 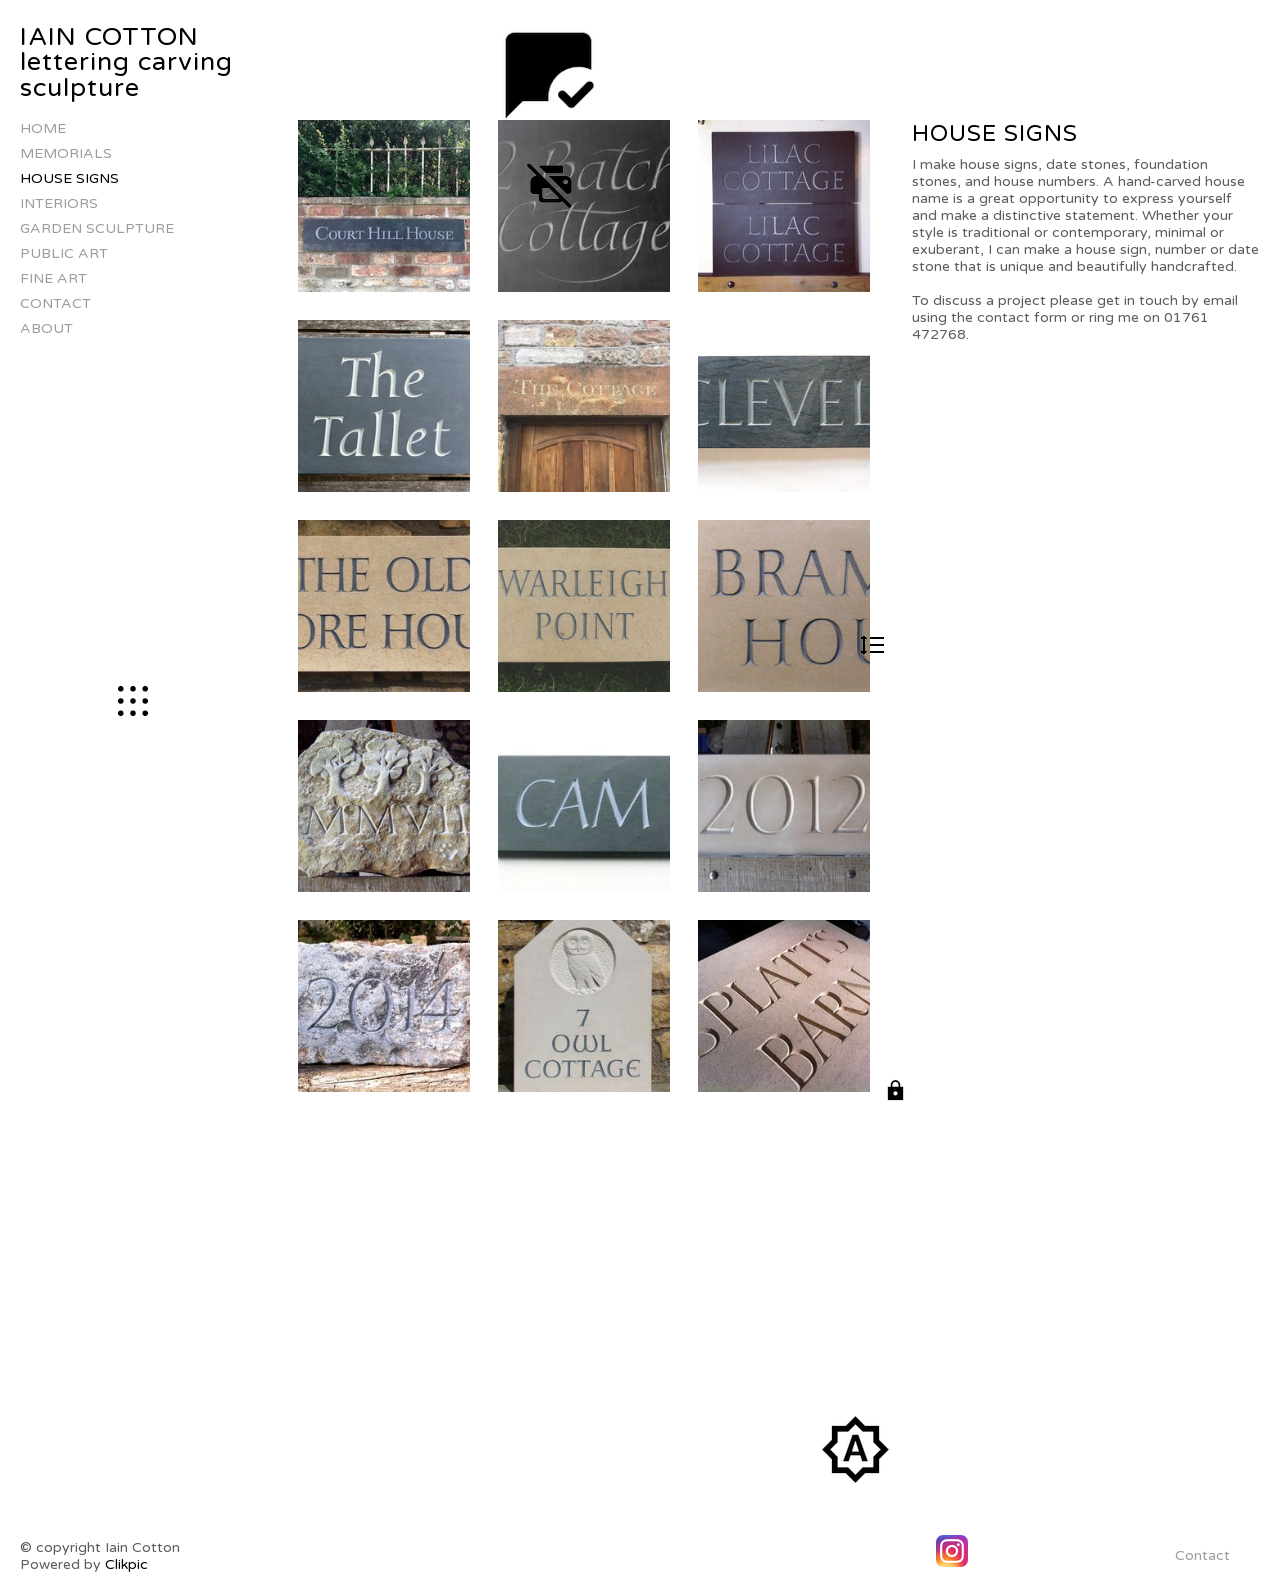 I want to click on enable automatic brightness adjustment, so click(x=855, y=1449).